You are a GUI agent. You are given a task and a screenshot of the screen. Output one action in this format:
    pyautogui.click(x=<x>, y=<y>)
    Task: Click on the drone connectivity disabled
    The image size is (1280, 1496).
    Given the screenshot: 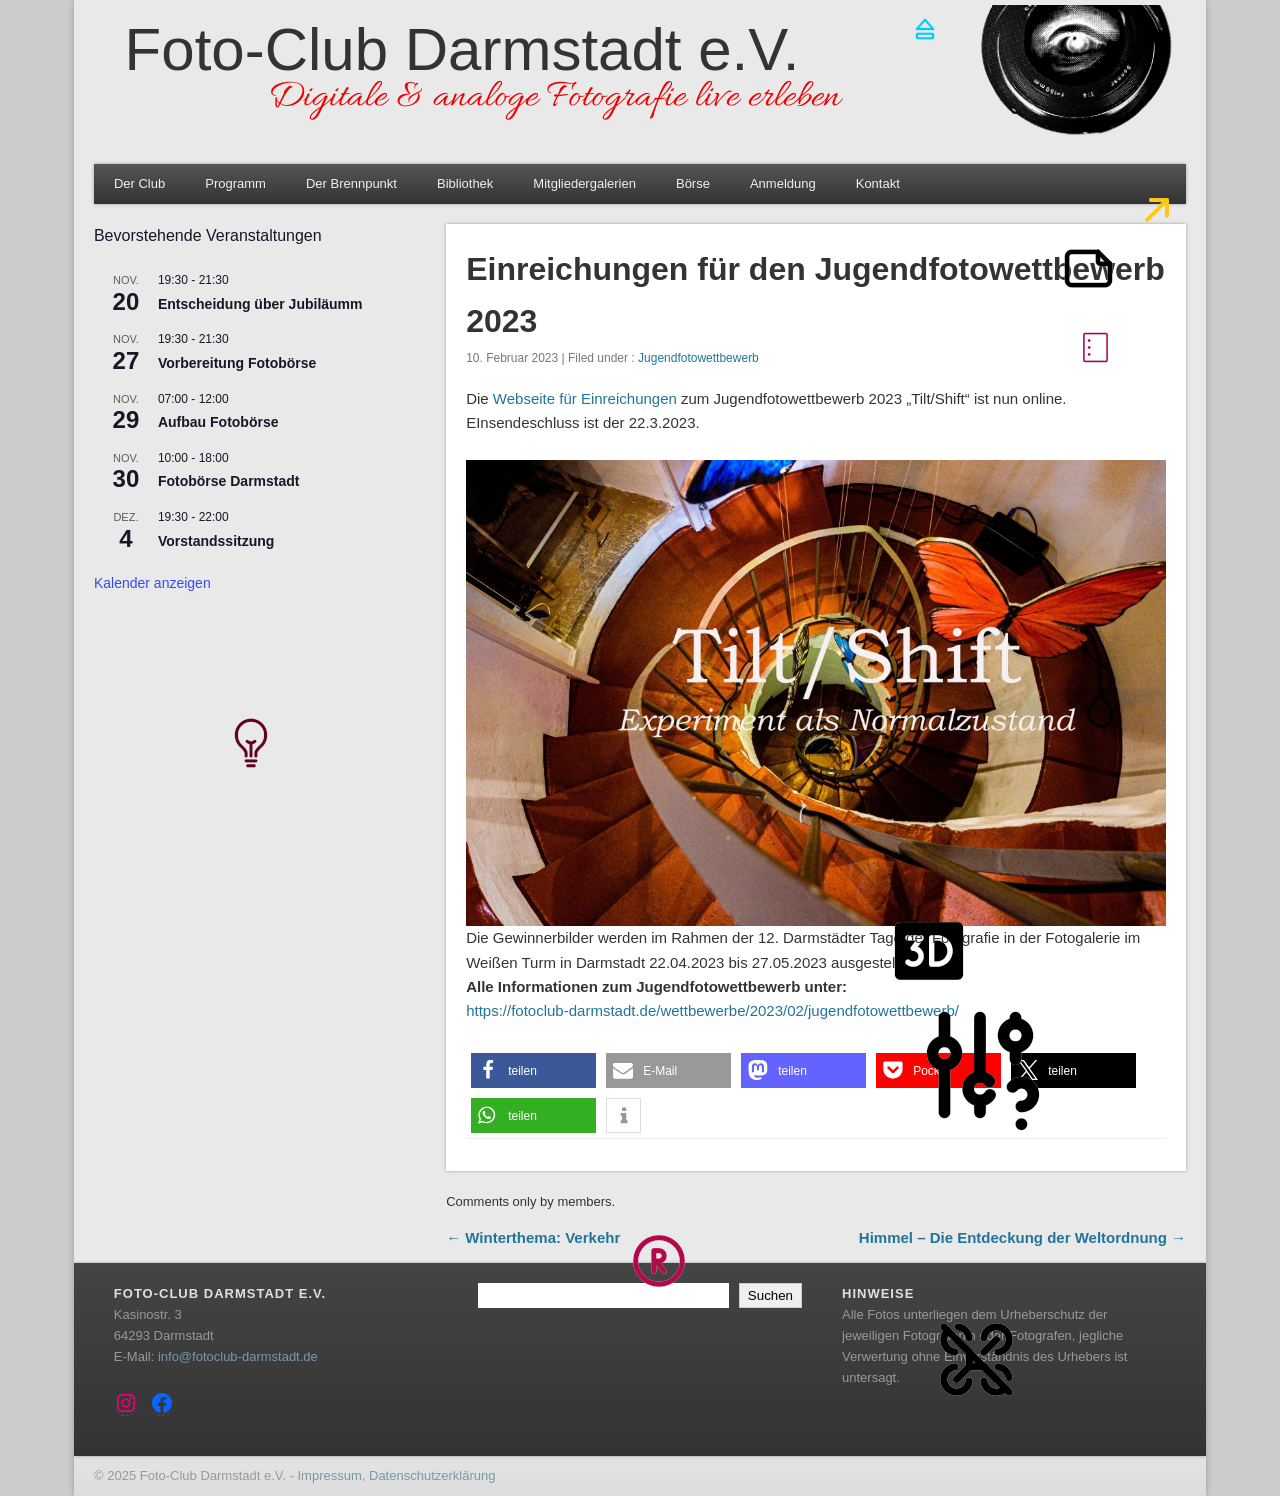 What is the action you would take?
    pyautogui.click(x=976, y=1359)
    